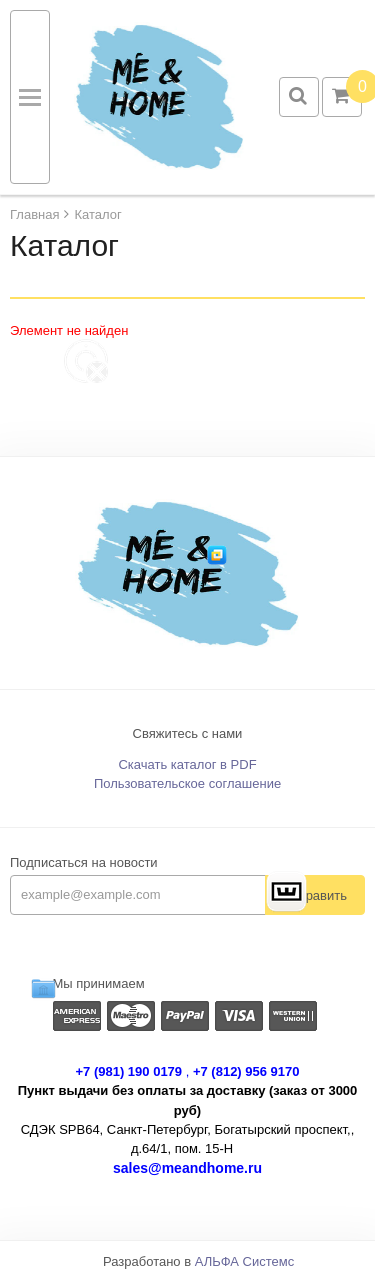  Describe the element at coordinates (217, 555) in the screenshot. I see `open vmware workstation` at that location.